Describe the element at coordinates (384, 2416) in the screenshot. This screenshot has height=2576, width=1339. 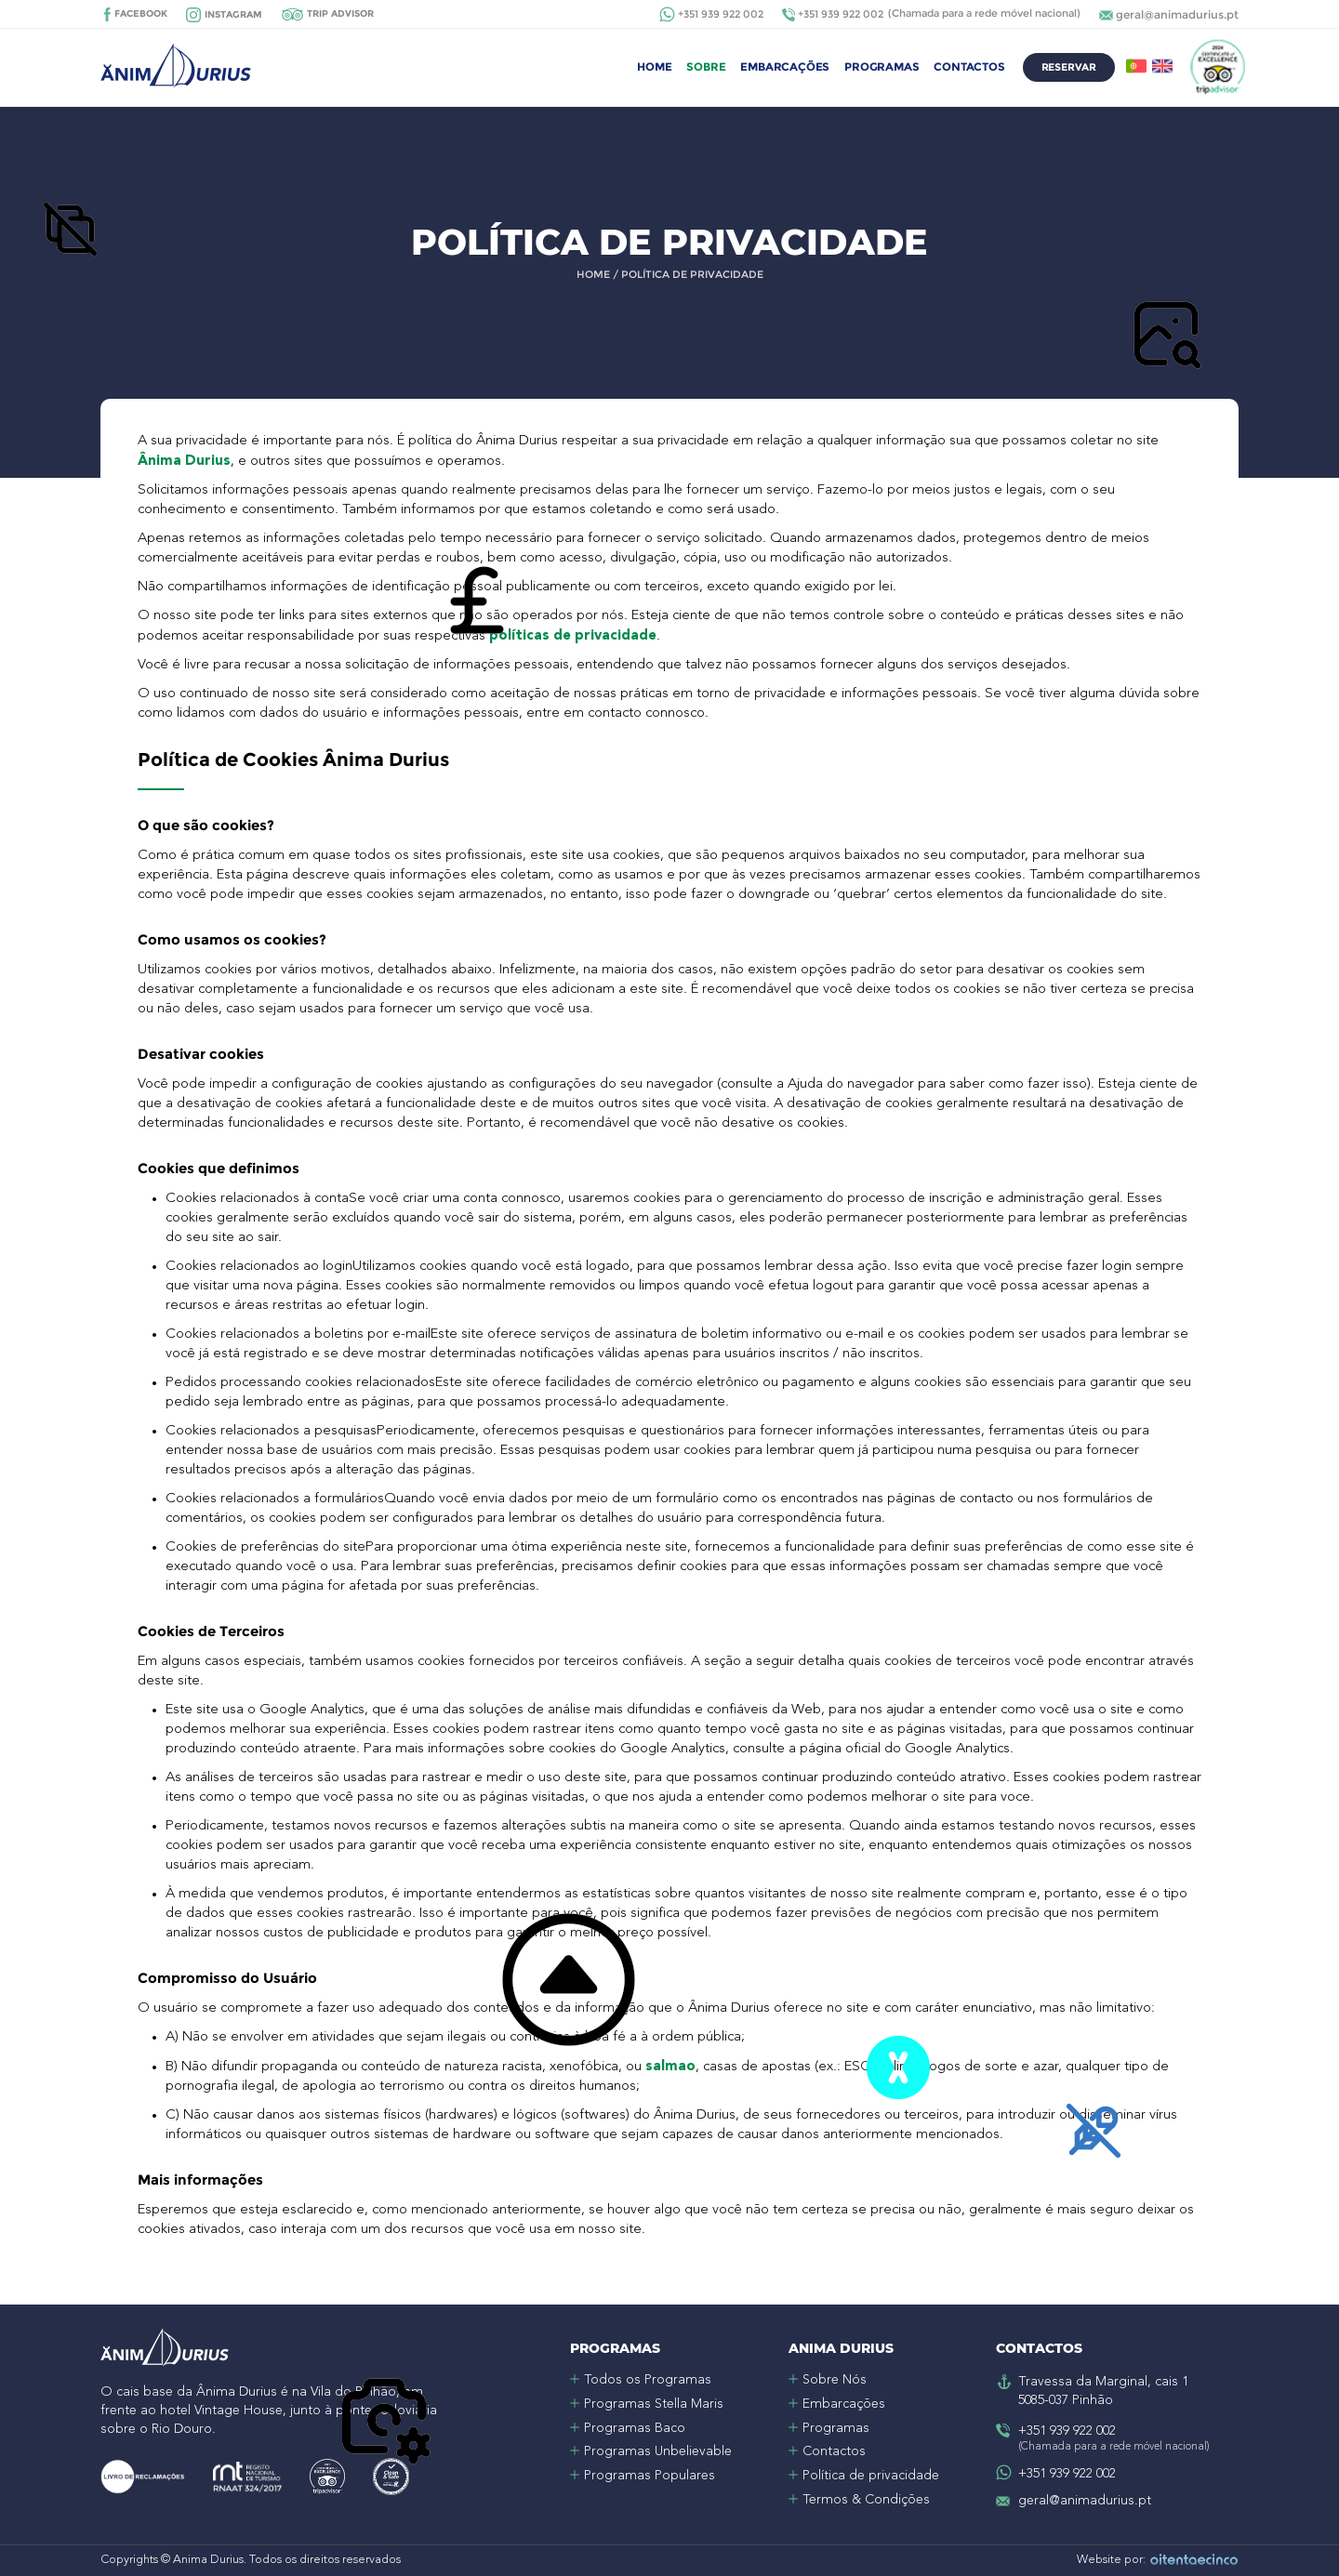
I see `adjust camera settings` at that location.